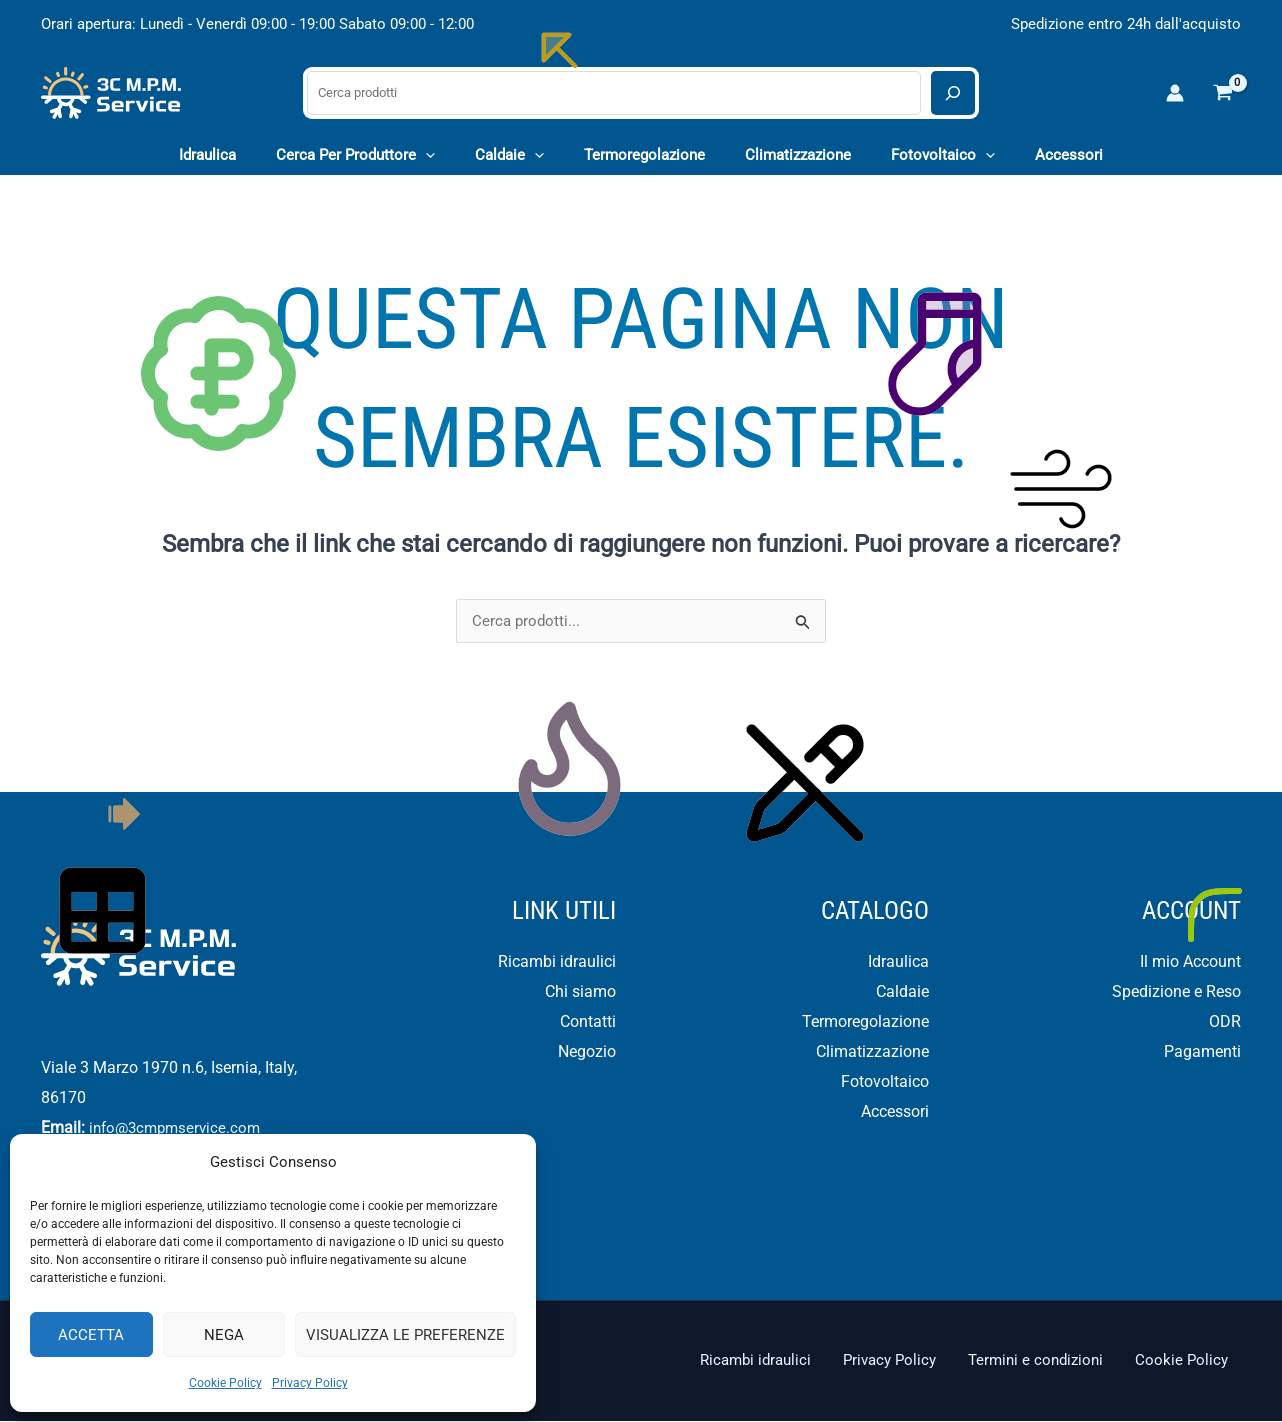 Image resolution: width=1282 pixels, height=1422 pixels. What do you see at coordinates (805, 783) in the screenshot?
I see `editing is disabled` at bounding box center [805, 783].